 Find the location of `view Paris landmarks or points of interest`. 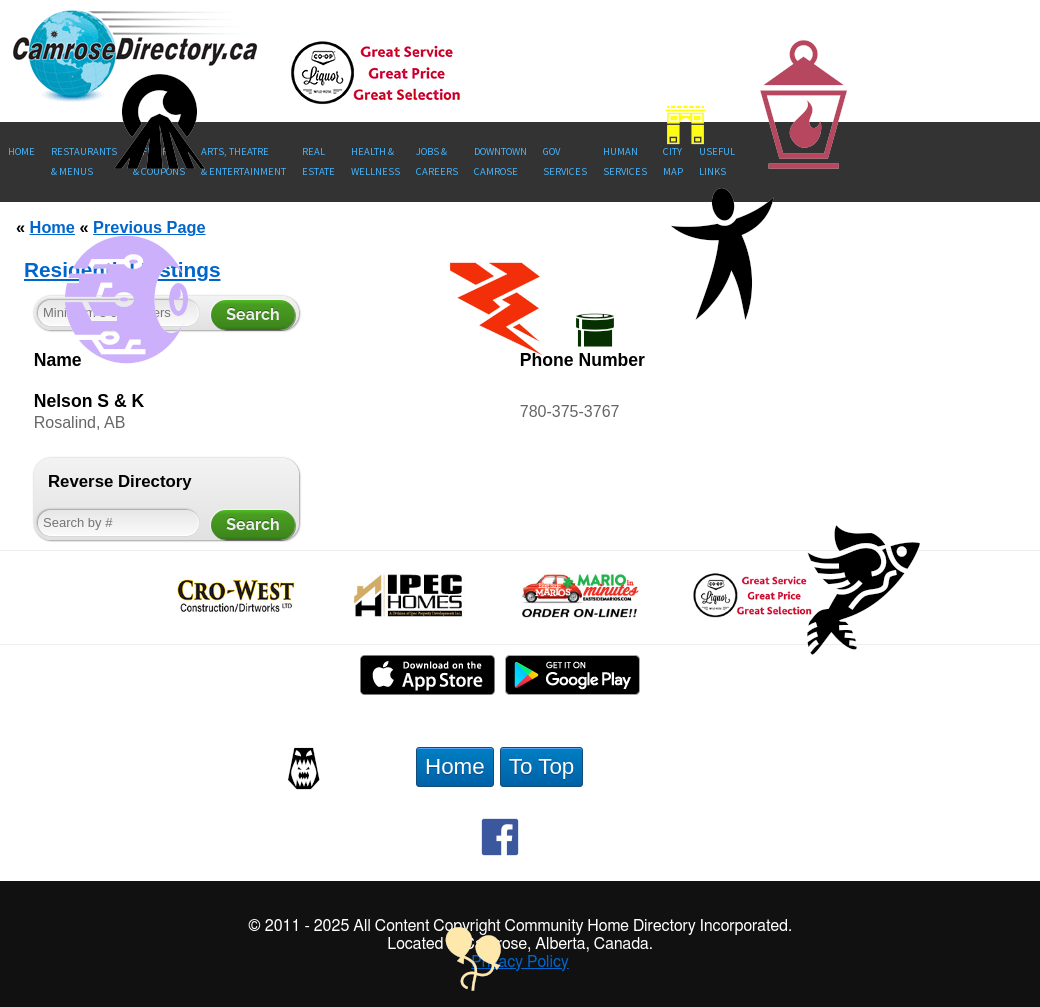

view Paris landmarks or points of interest is located at coordinates (685, 121).